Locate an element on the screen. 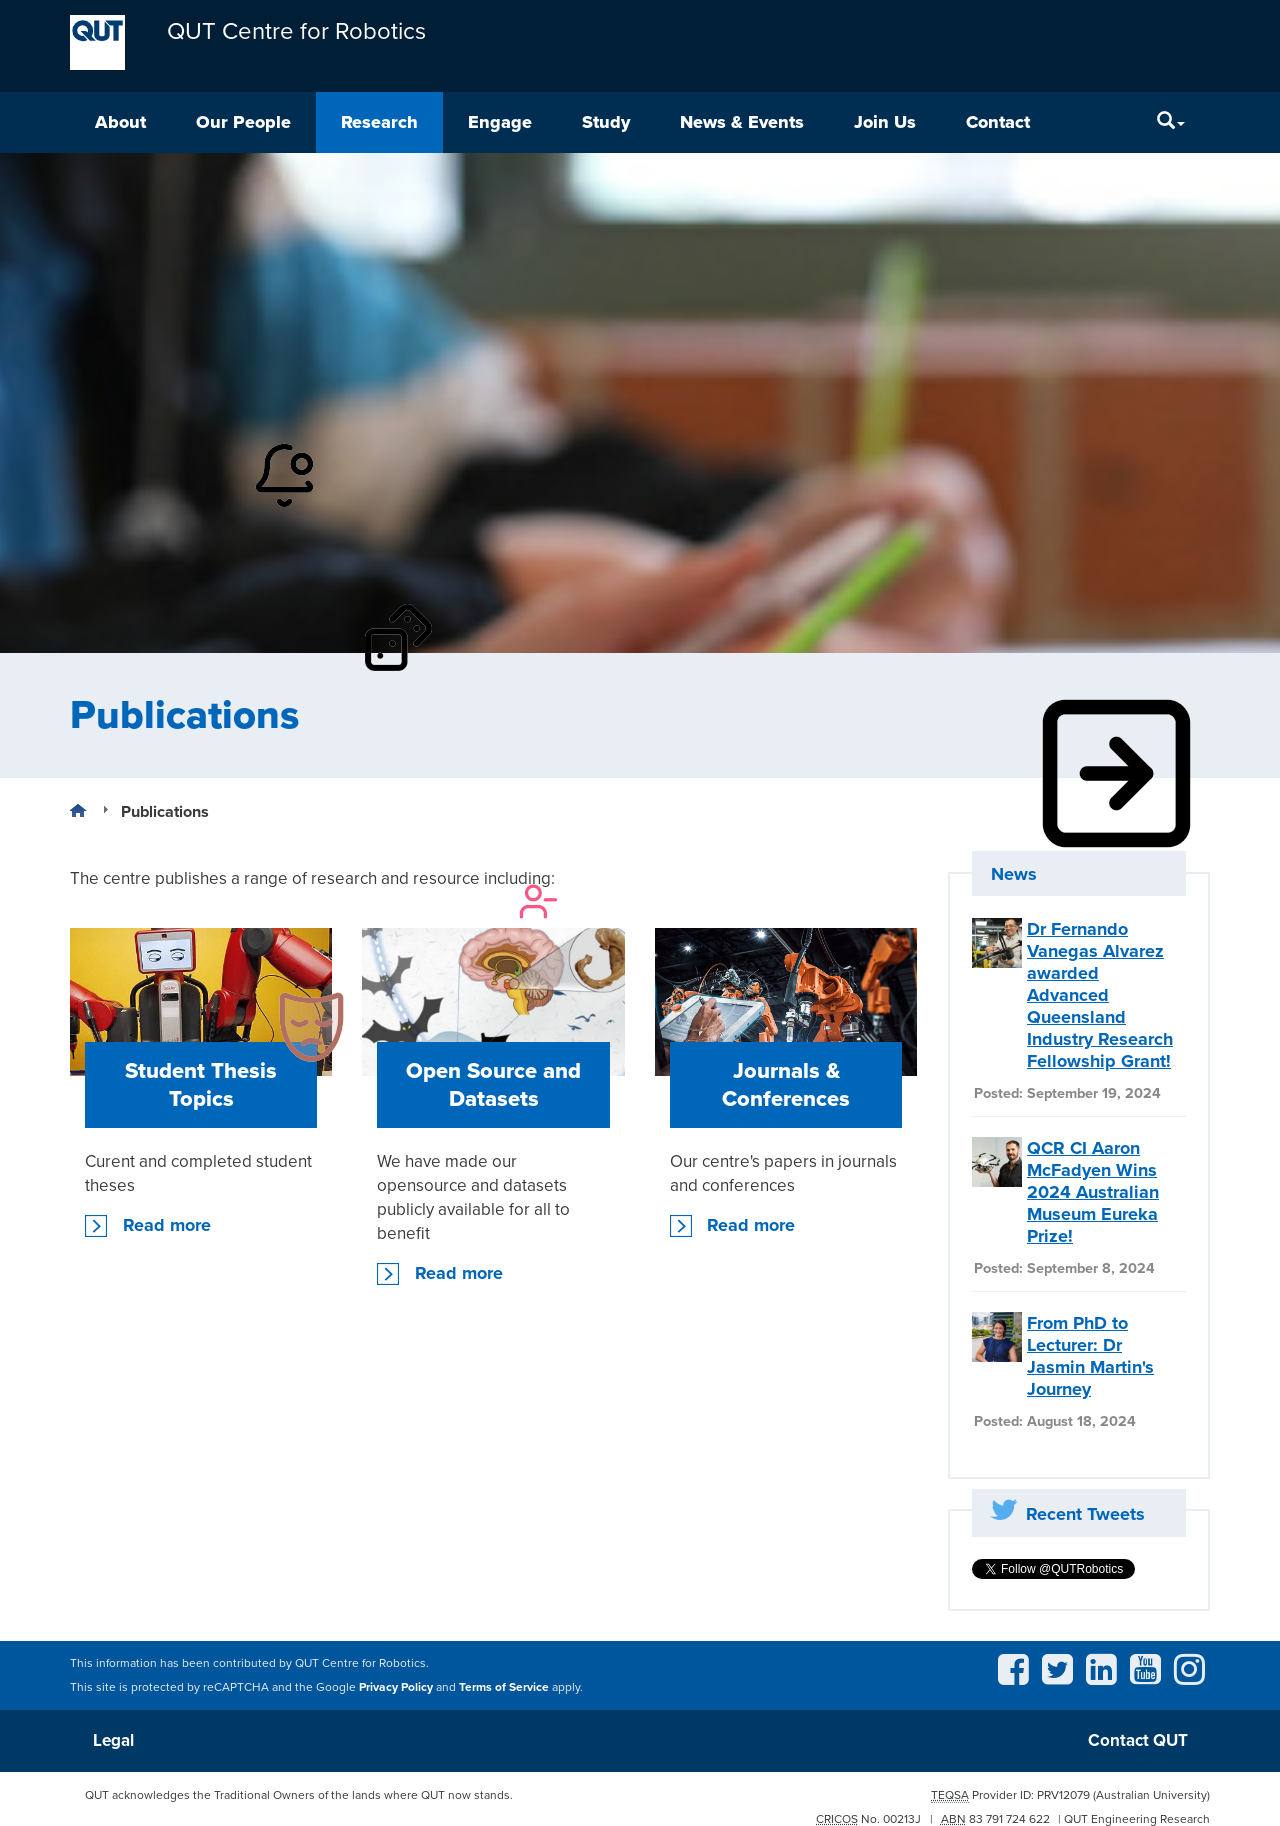 The width and height of the screenshot is (1280, 1826). remove a user or contact is located at coordinates (538, 901).